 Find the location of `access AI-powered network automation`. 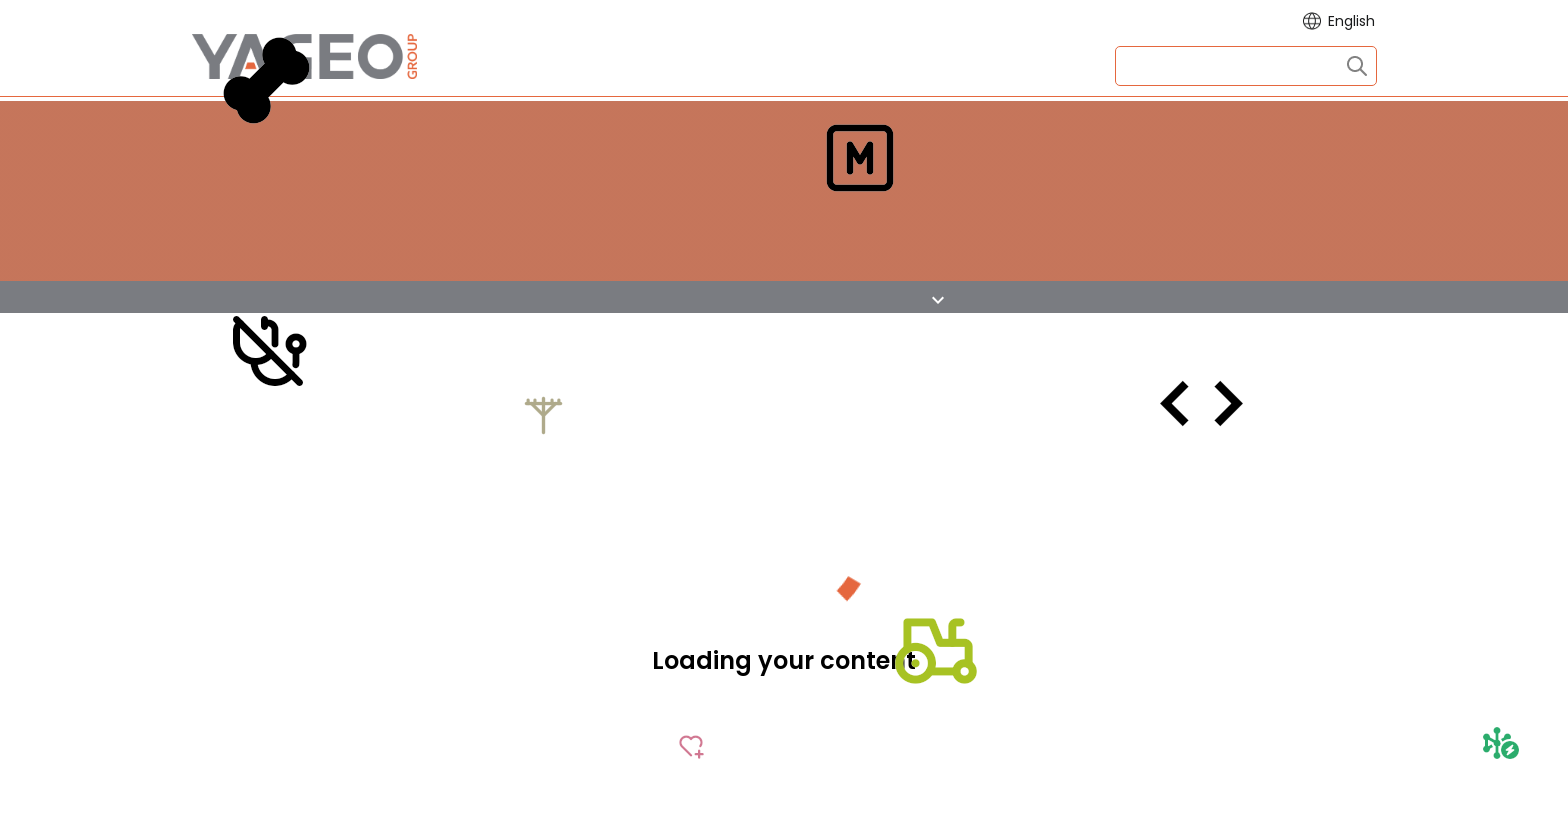

access AI-powered network automation is located at coordinates (1501, 743).